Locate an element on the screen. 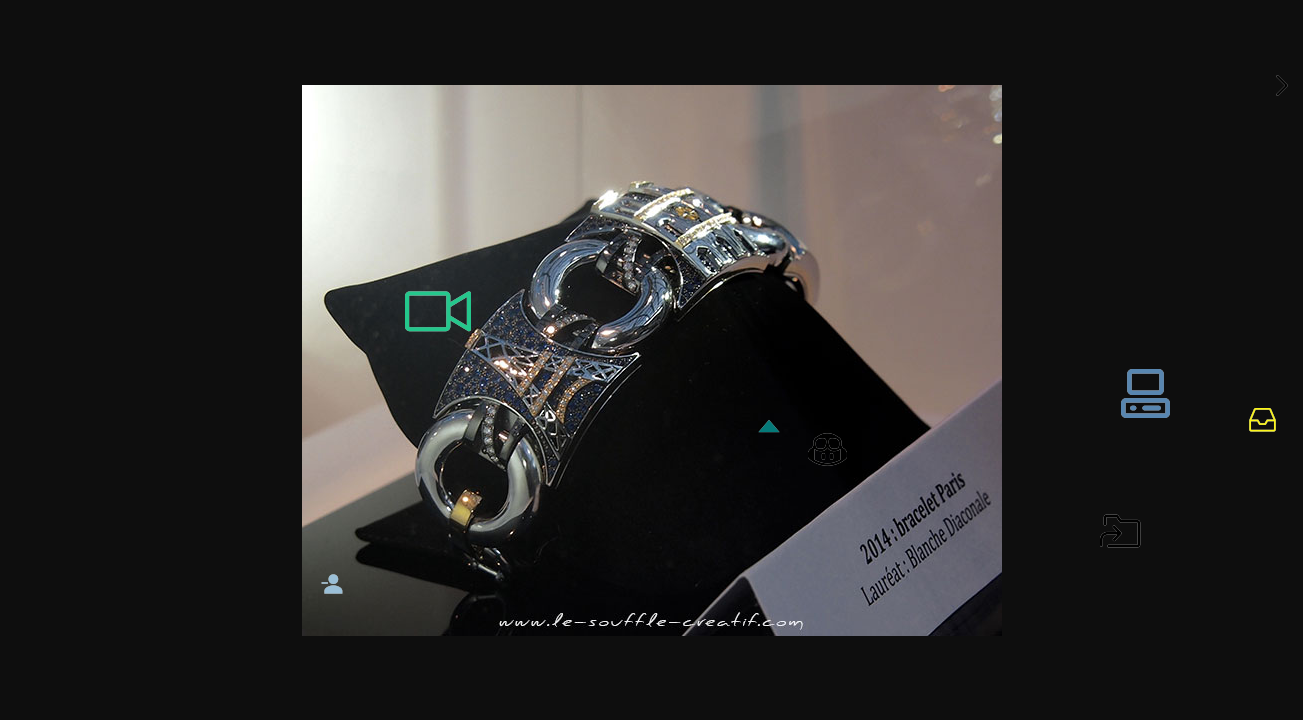  collapse an expanded section or menu is located at coordinates (769, 426).